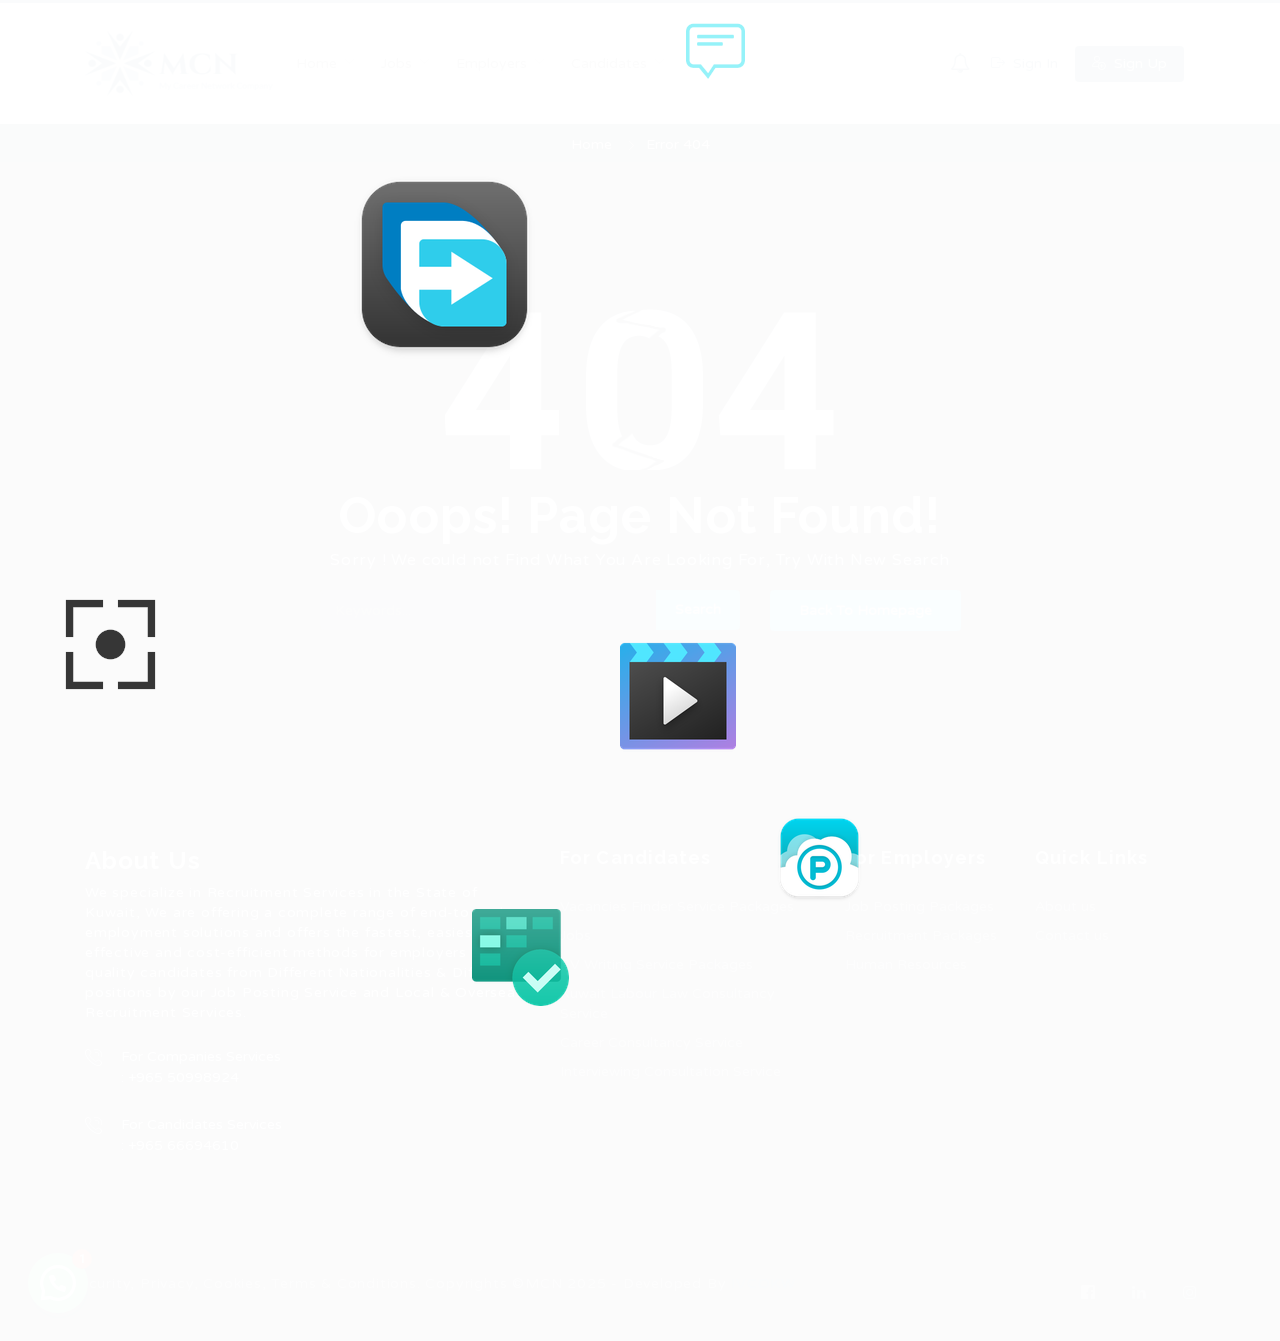  I want to click on open tv2 streaming app, so click(678, 696).